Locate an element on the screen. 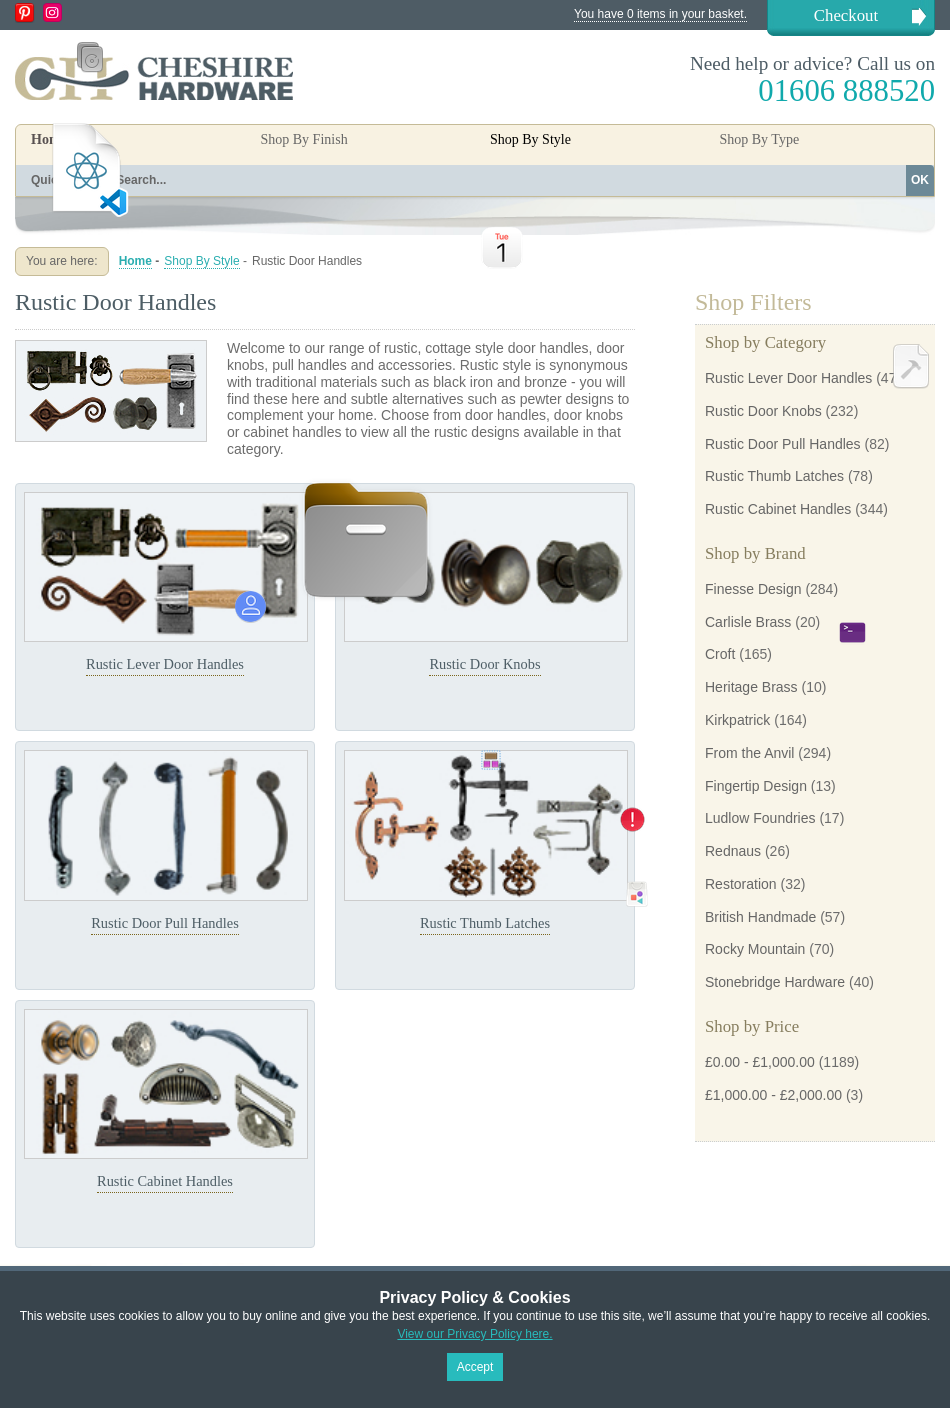  open the software center to browse and install apps is located at coordinates (637, 894).